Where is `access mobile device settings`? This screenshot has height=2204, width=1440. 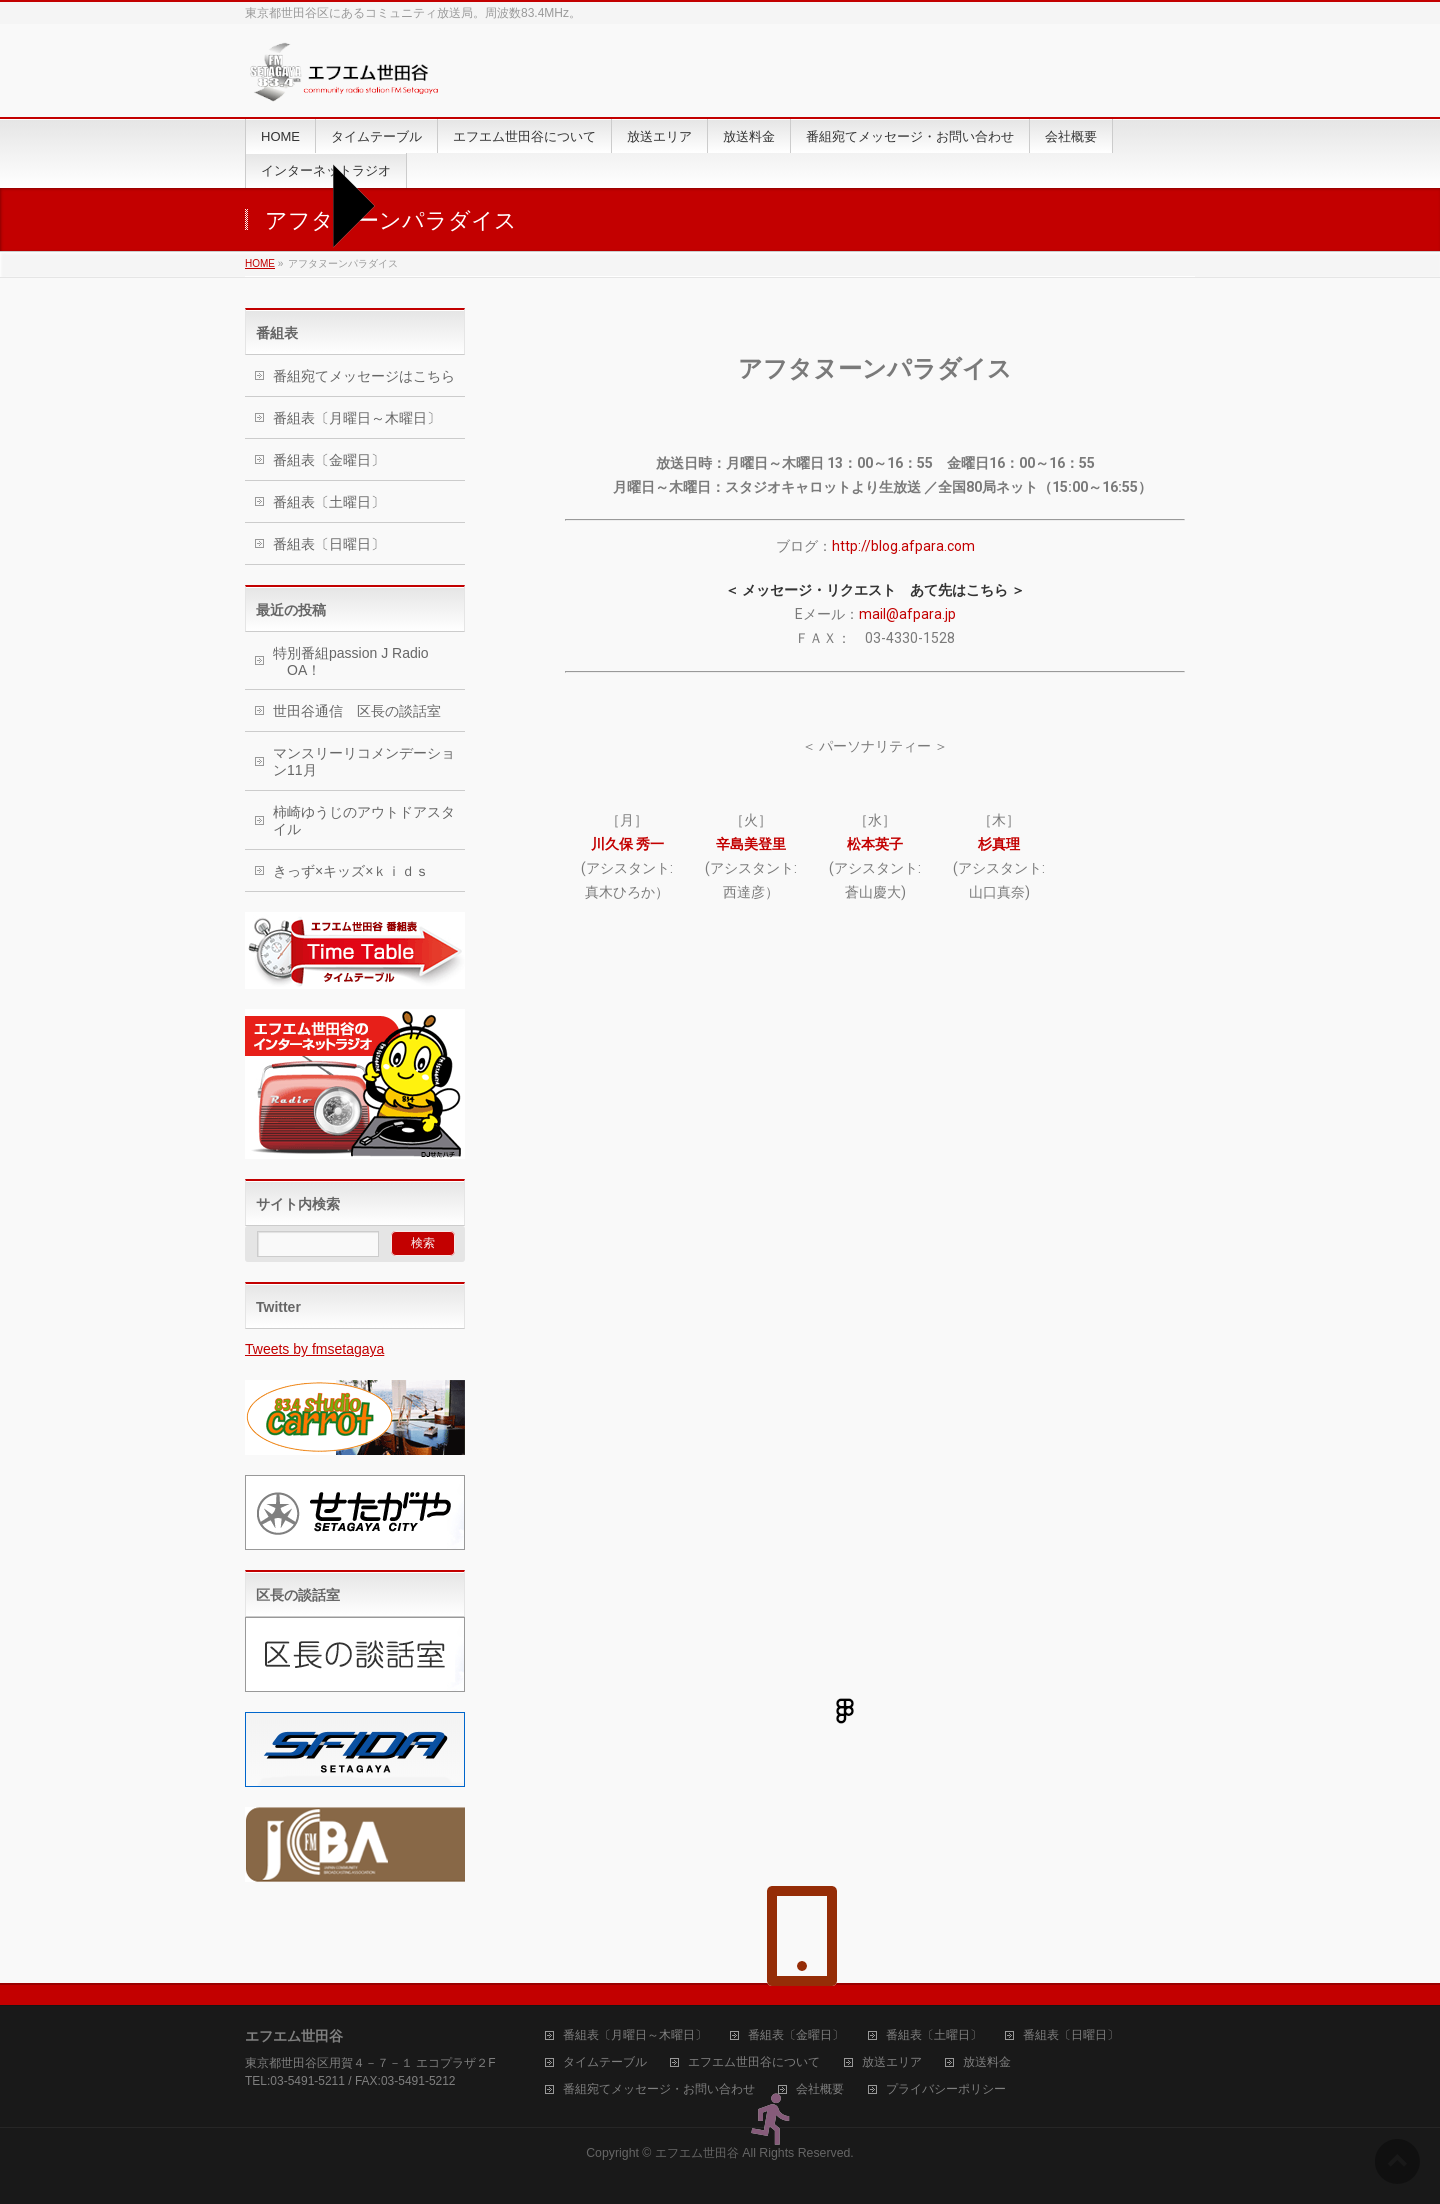
access mobile device settings is located at coordinates (802, 1936).